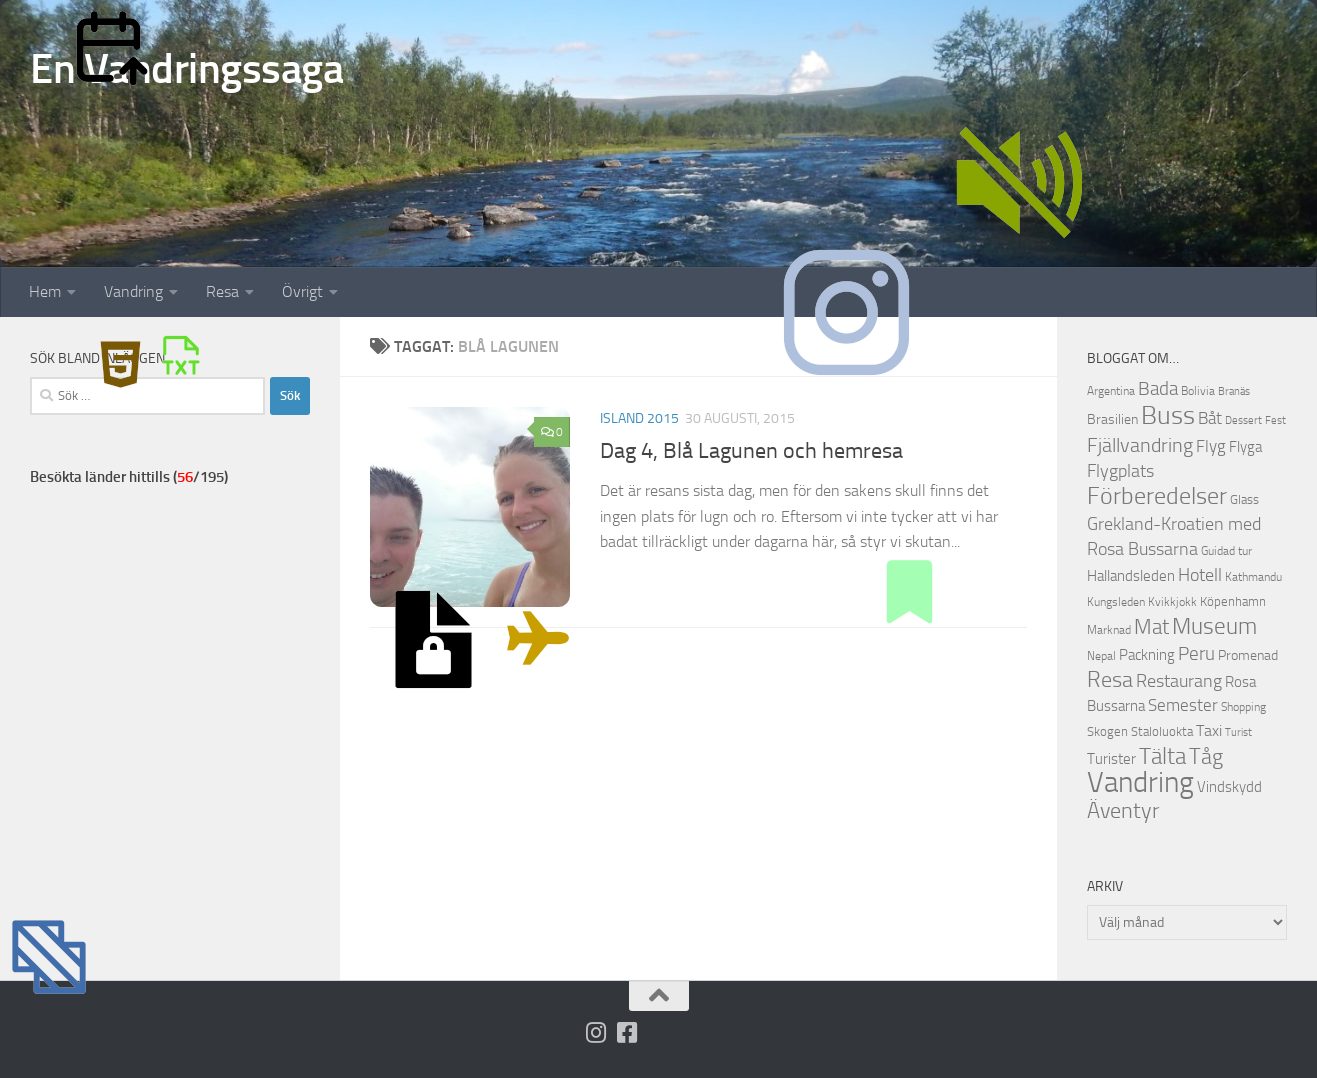 This screenshot has height=1078, width=1317. Describe the element at coordinates (1019, 182) in the screenshot. I see `mute audio or sound output` at that location.